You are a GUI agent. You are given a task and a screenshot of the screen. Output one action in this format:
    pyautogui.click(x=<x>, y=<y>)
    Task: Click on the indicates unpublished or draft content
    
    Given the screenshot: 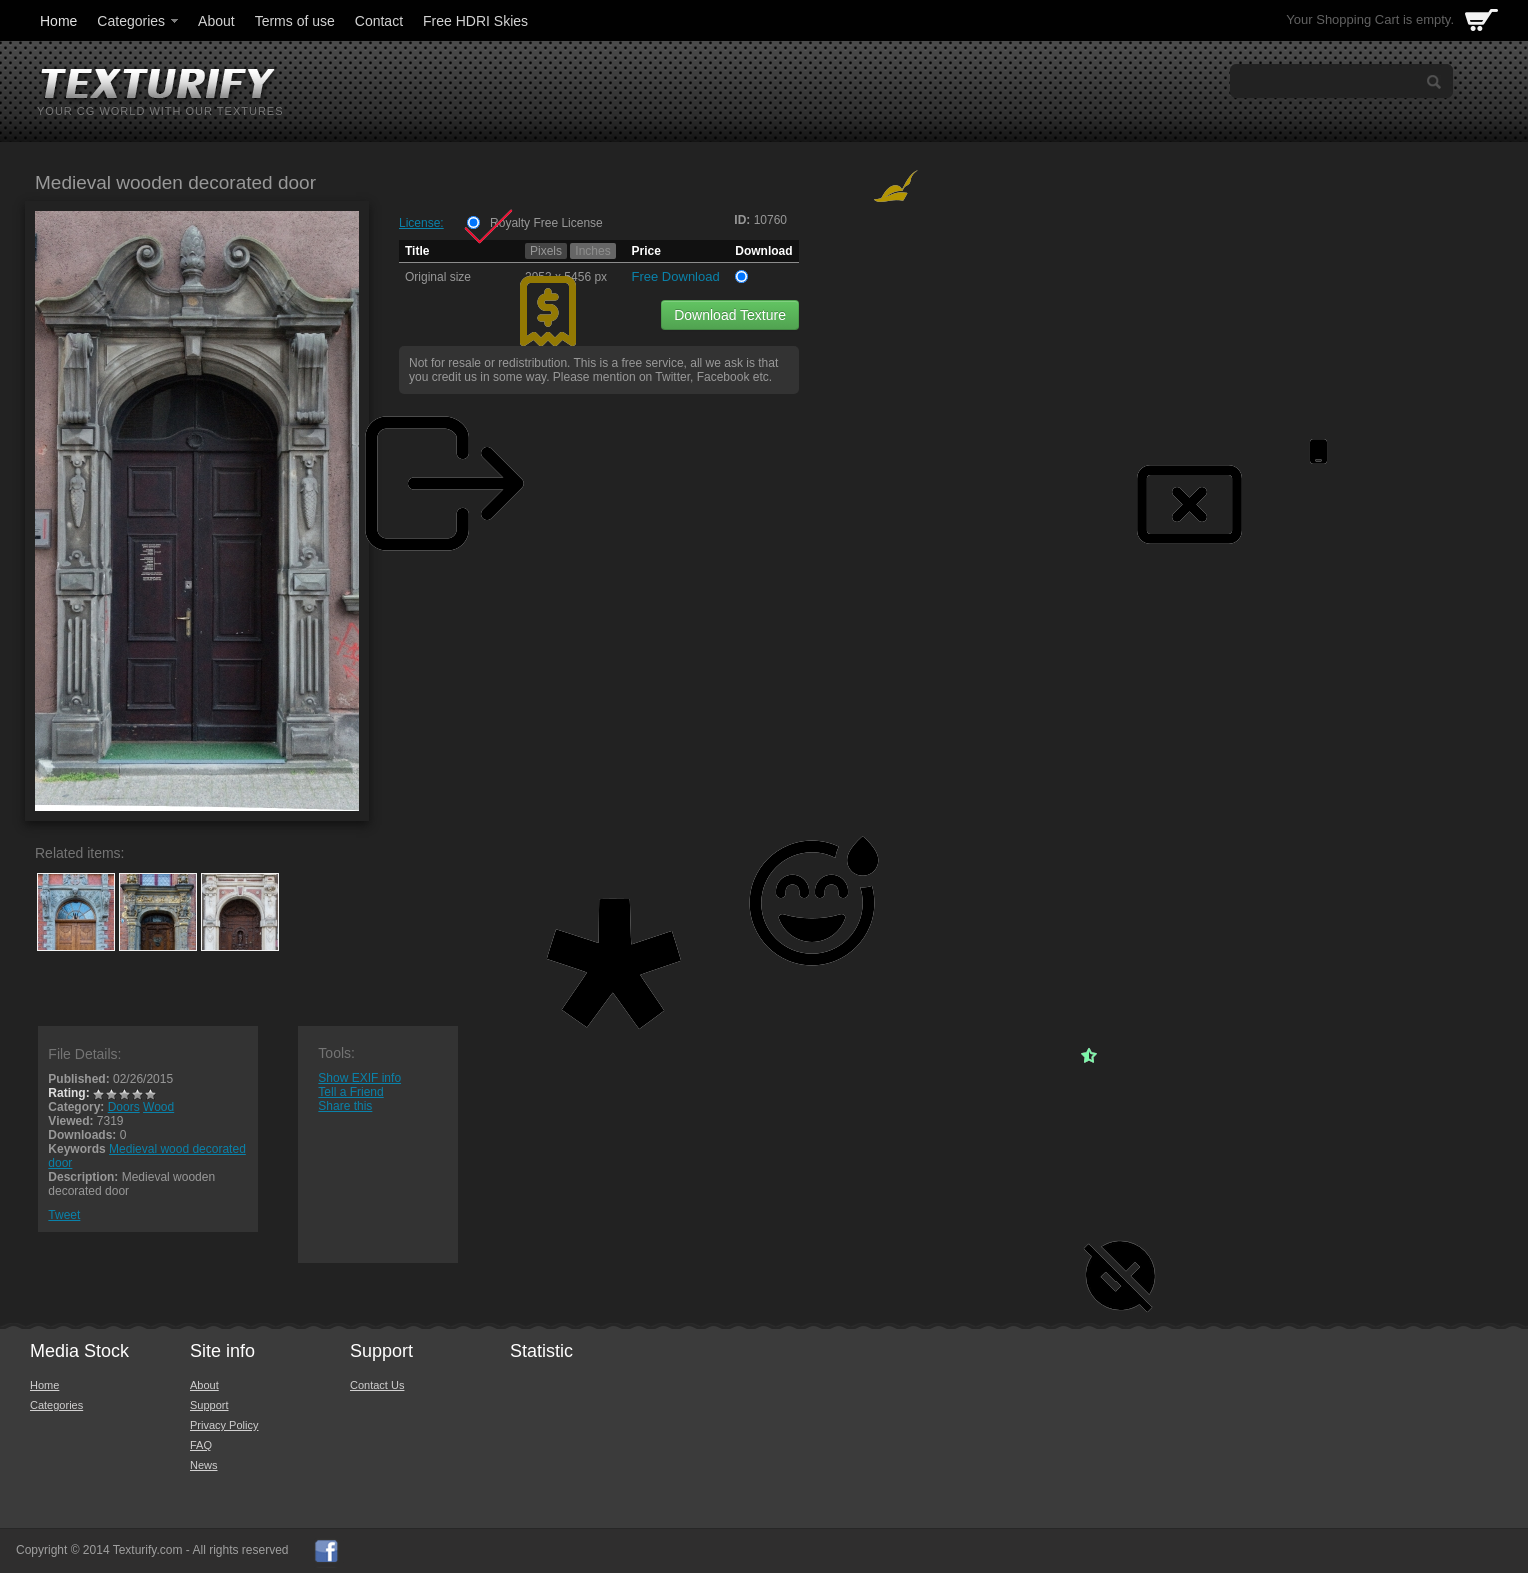 What is the action you would take?
    pyautogui.click(x=1120, y=1275)
    